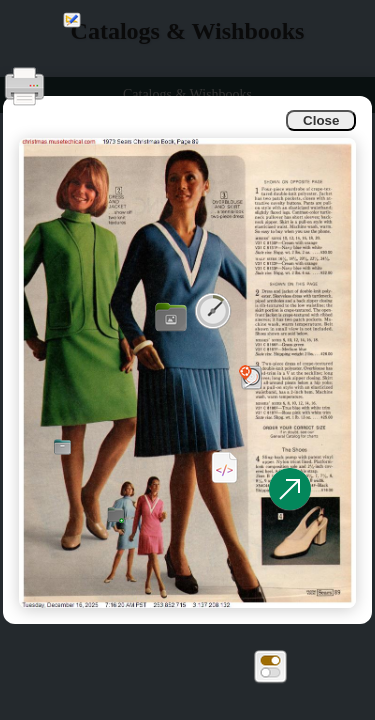  Describe the element at coordinates (270, 666) in the screenshot. I see `open system settings or preferences` at that location.